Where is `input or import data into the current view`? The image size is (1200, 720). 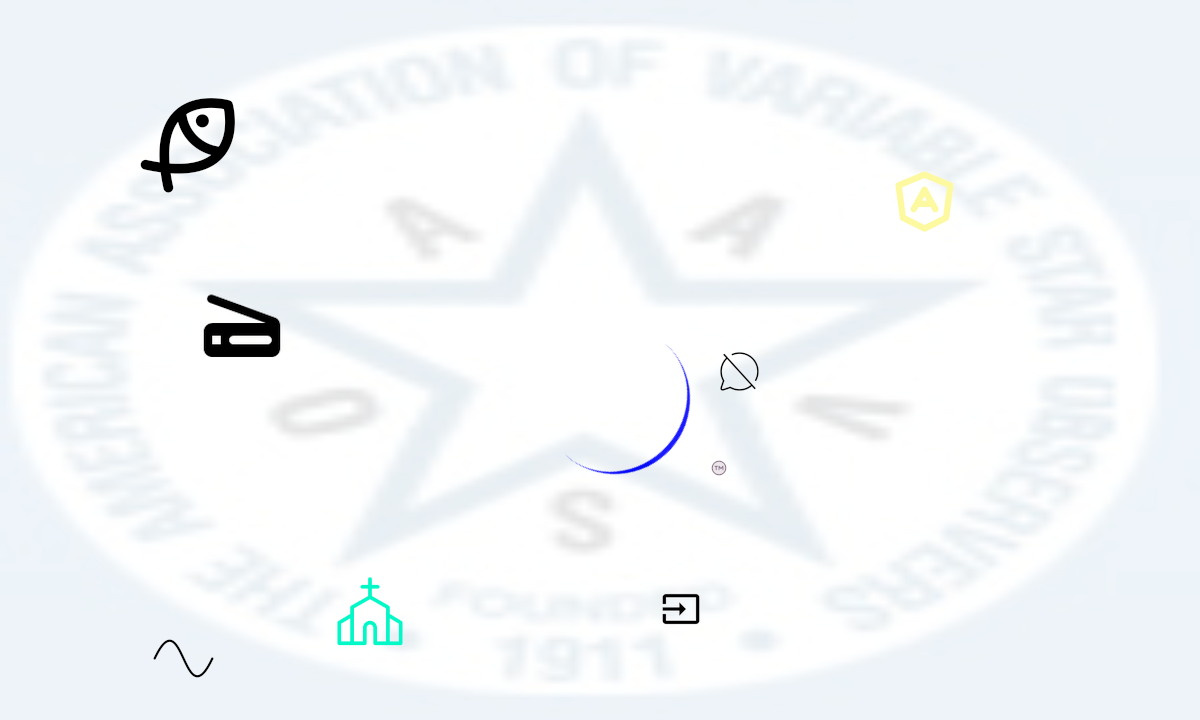 input or import data into the current view is located at coordinates (681, 609).